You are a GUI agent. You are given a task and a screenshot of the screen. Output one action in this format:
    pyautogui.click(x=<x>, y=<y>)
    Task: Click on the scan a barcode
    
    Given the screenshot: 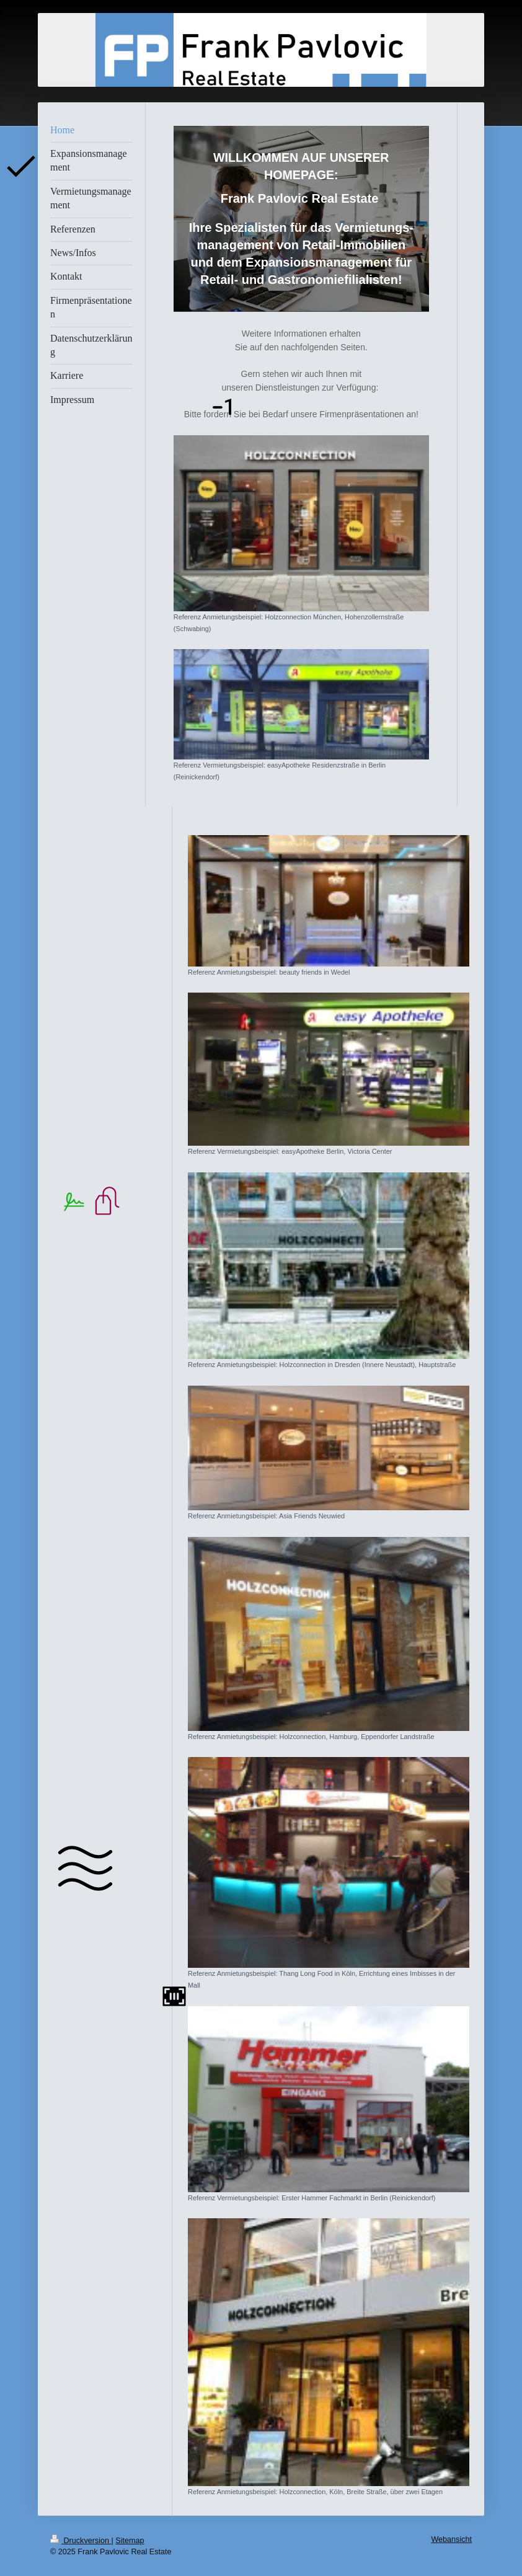 What is the action you would take?
    pyautogui.click(x=174, y=1996)
    